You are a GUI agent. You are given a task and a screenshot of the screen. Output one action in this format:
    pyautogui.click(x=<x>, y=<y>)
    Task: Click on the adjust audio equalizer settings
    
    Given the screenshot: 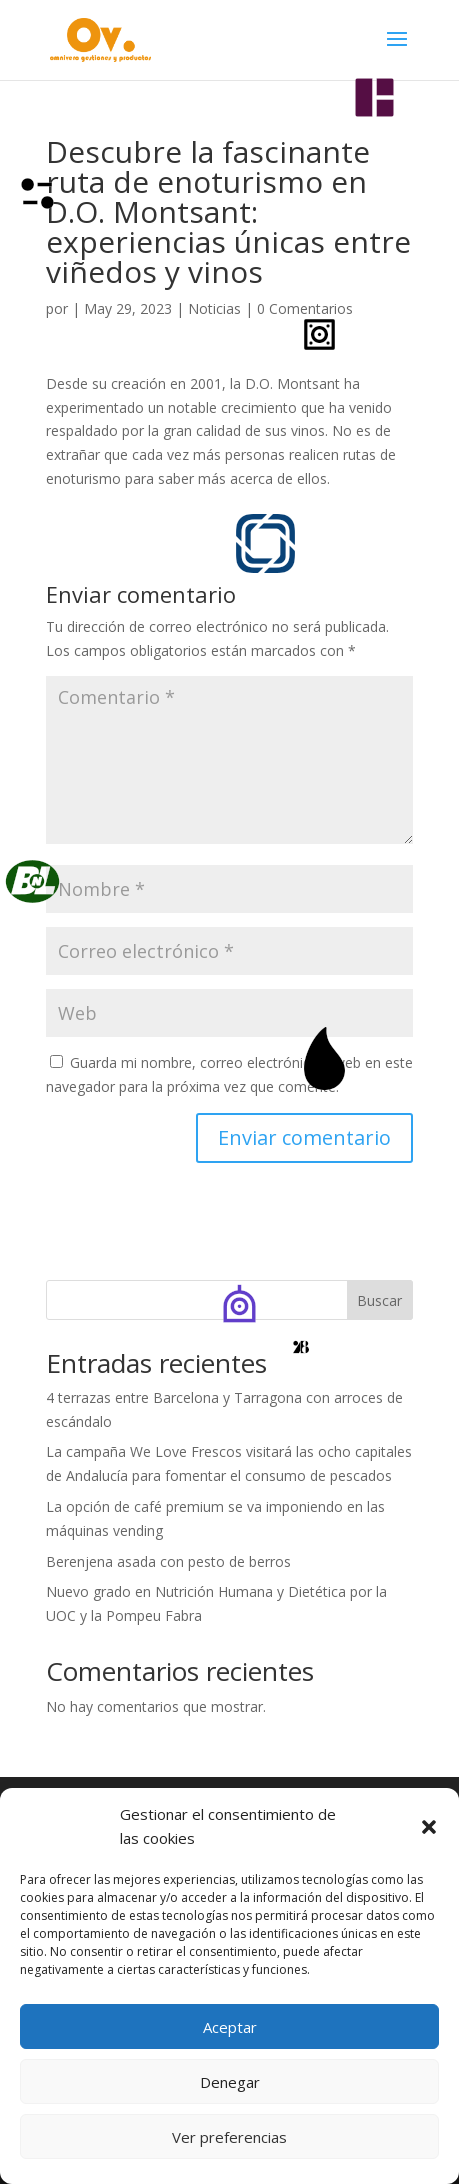 What is the action you would take?
    pyautogui.click(x=37, y=193)
    